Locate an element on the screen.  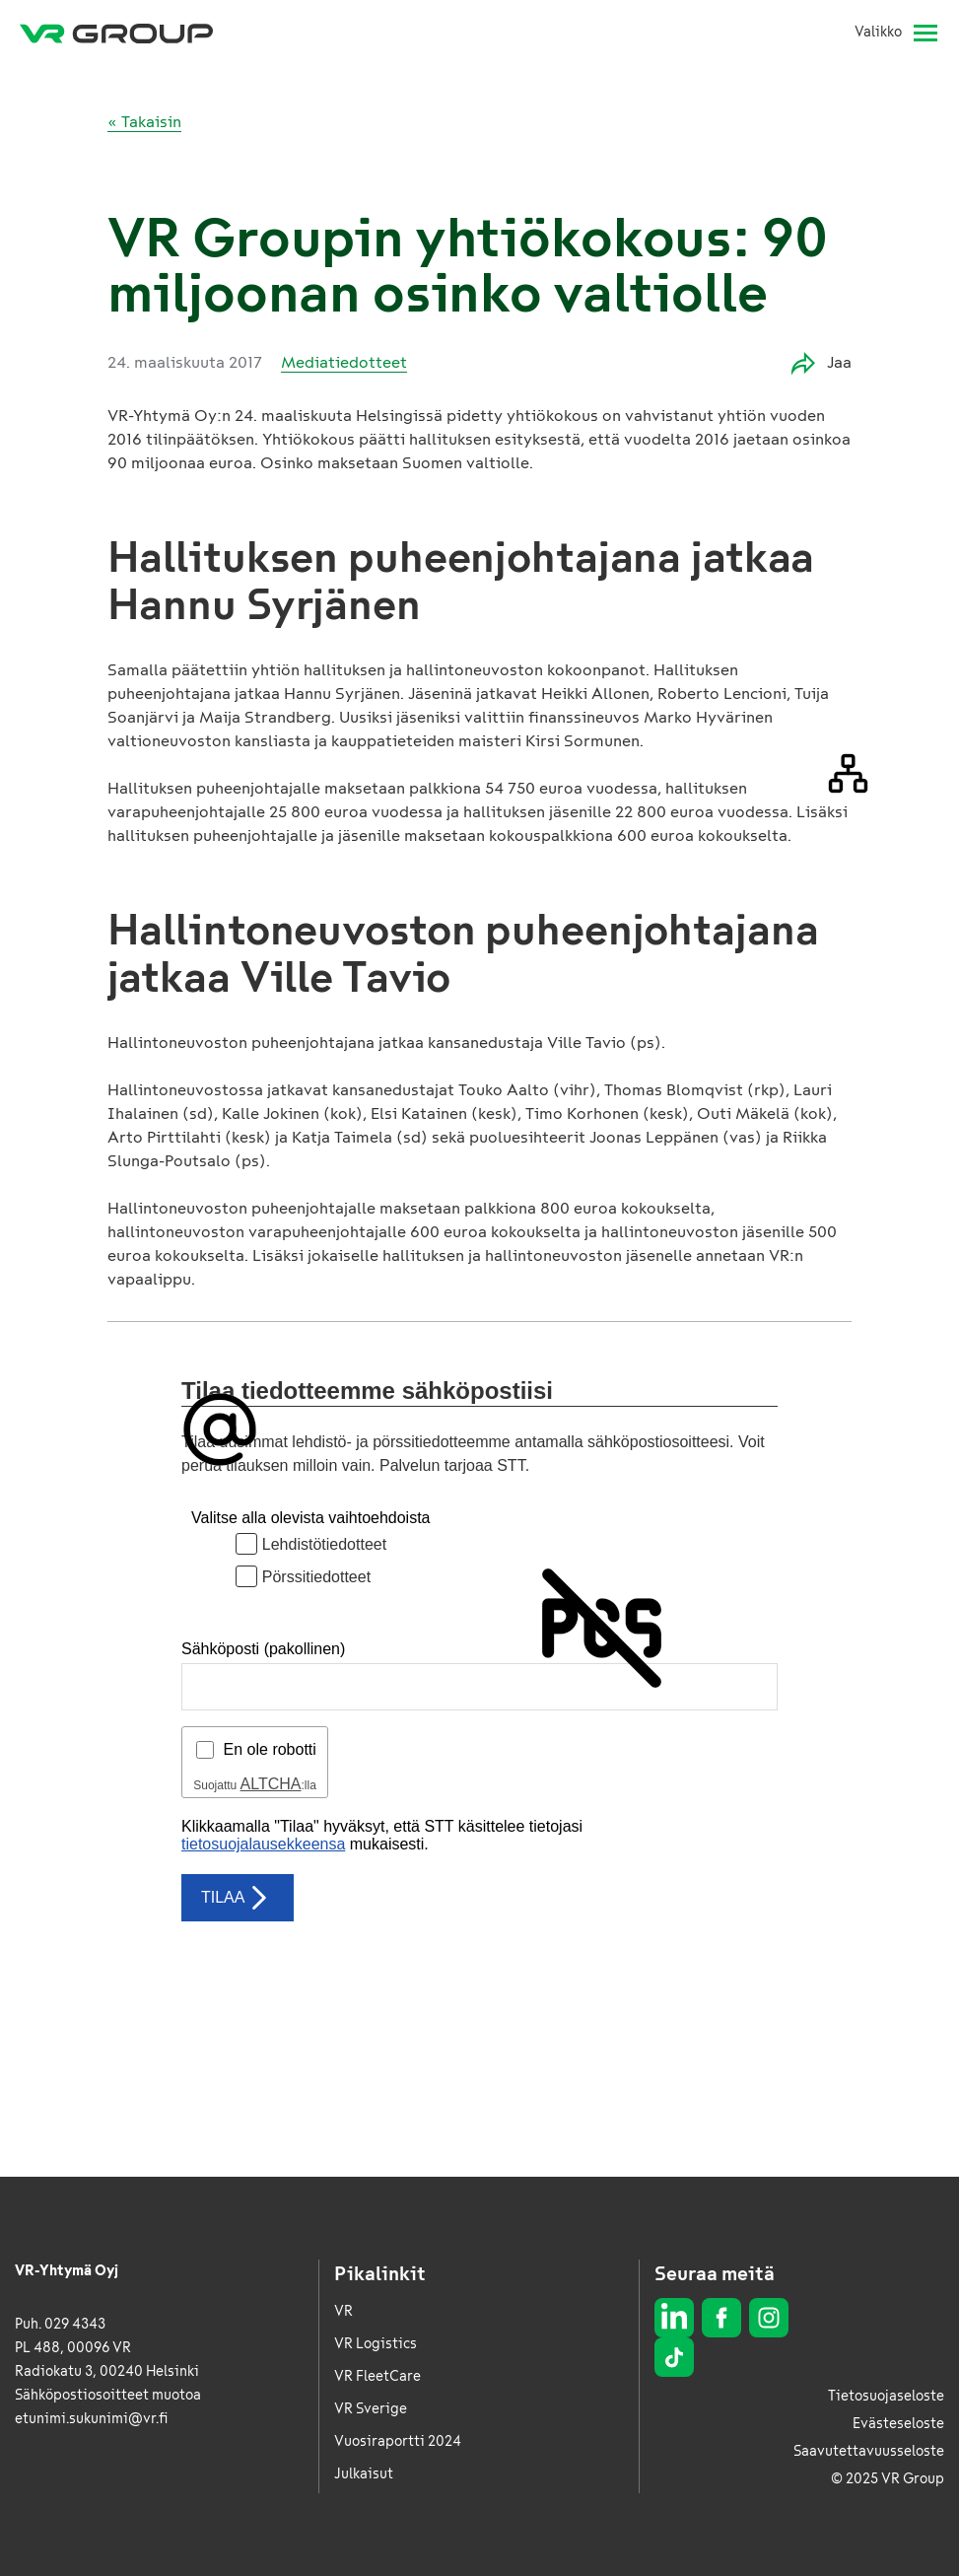
view network topology or connections is located at coordinates (848, 773).